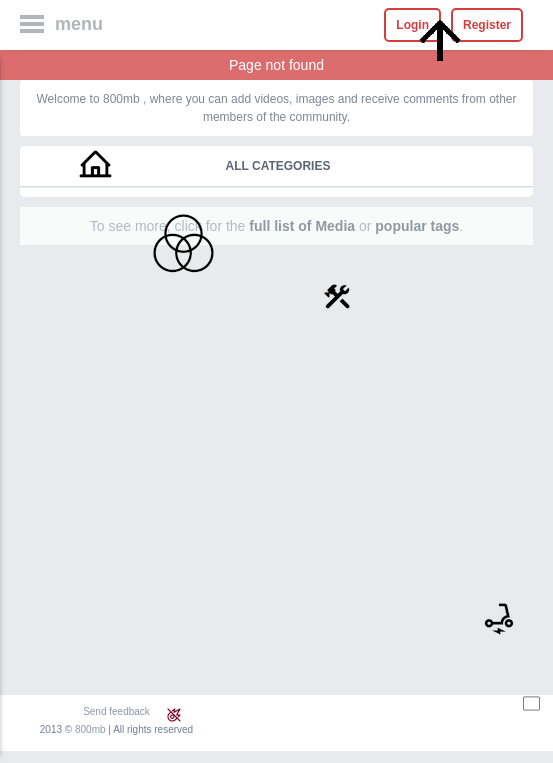 The width and height of the screenshot is (553, 763). What do you see at coordinates (174, 715) in the screenshot?
I see `disable meteor or impact effects` at bounding box center [174, 715].